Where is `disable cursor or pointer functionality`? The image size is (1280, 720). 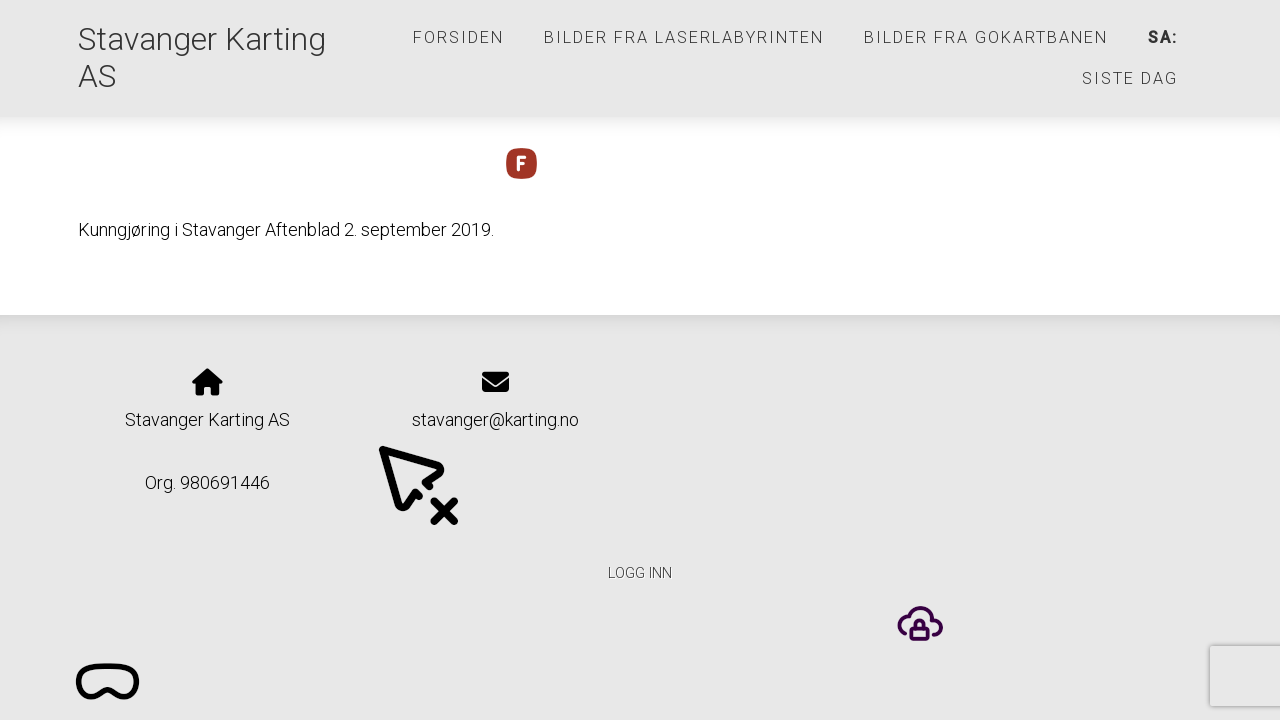
disable cursor or pointer functionality is located at coordinates (414, 481).